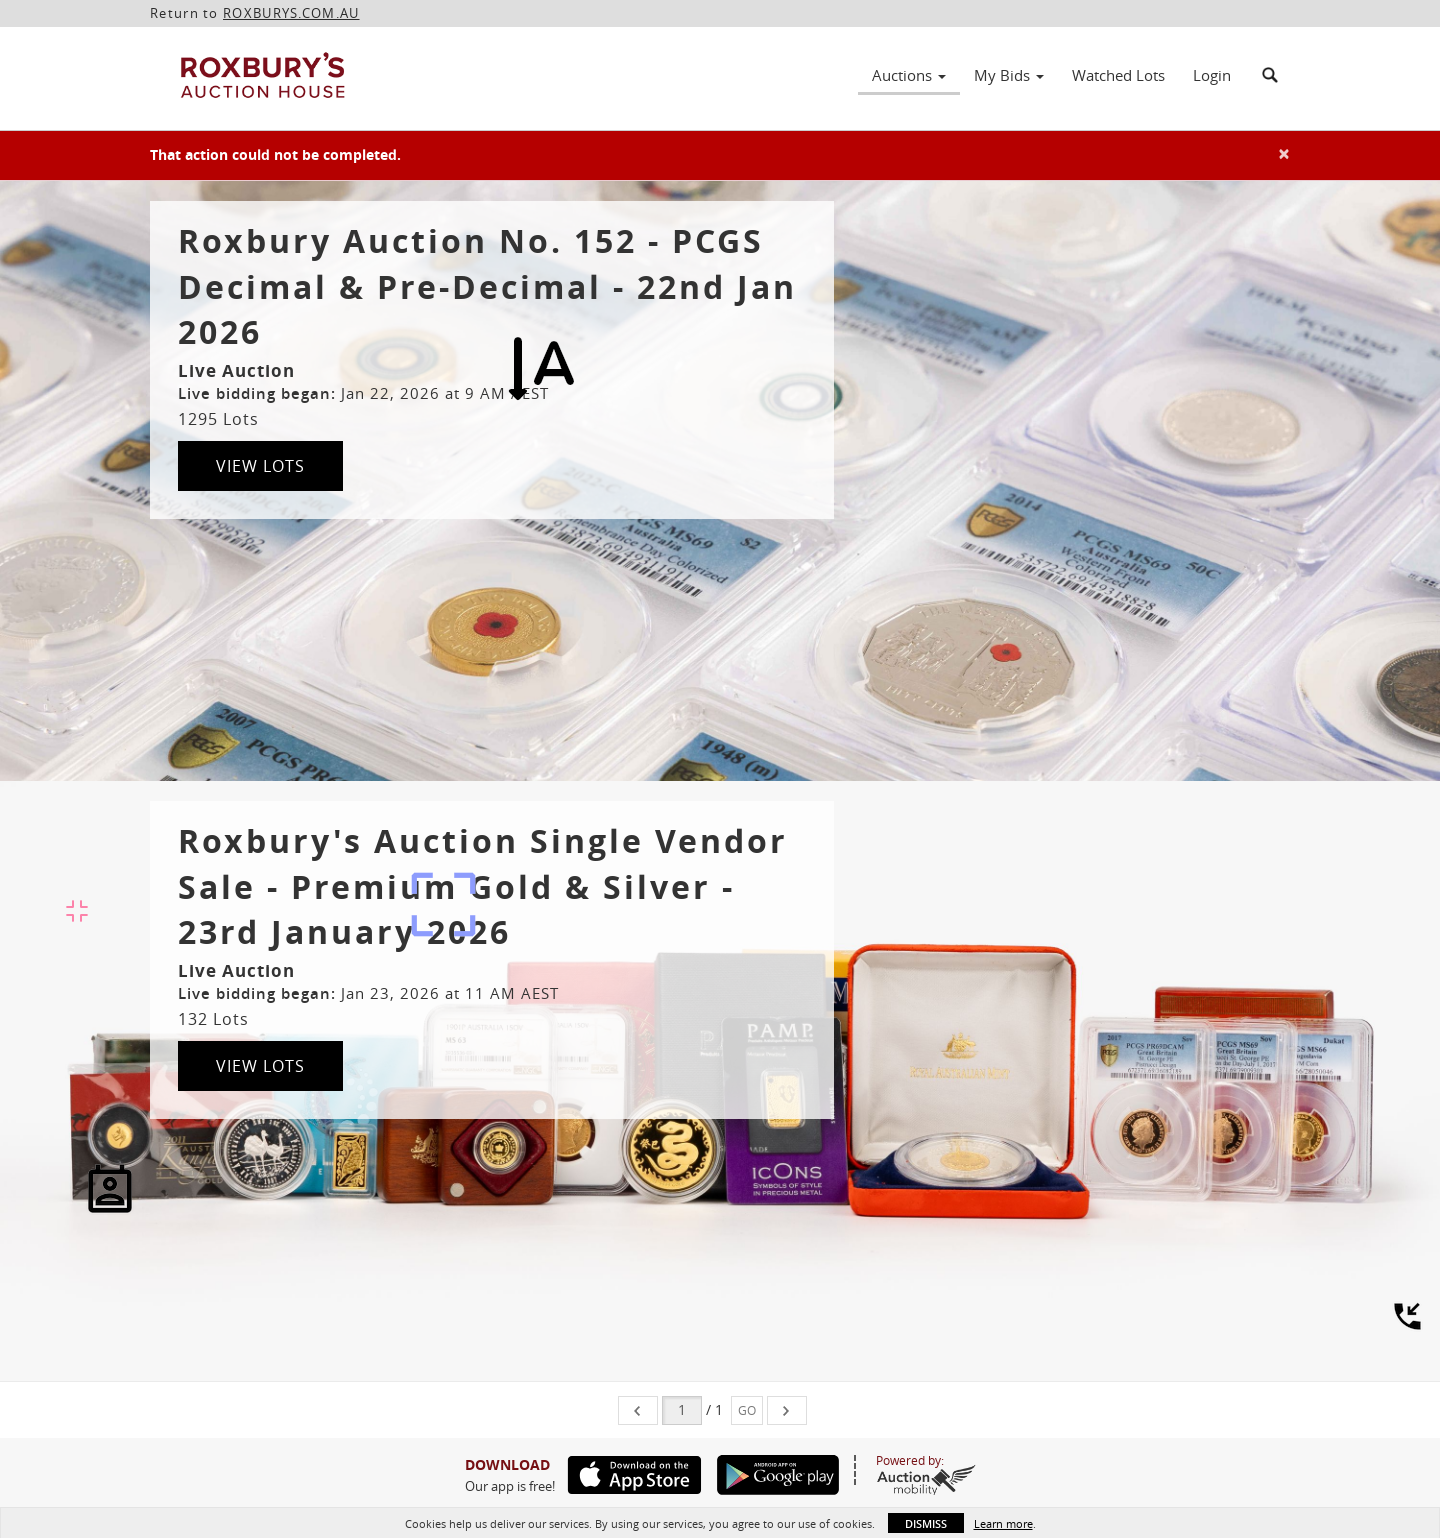 Image resolution: width=1440 pixels, height=1538 pixels. Describe the element at coordinates (443, 904) in the screenshot. I see `enter fullscreen mode` at that location.